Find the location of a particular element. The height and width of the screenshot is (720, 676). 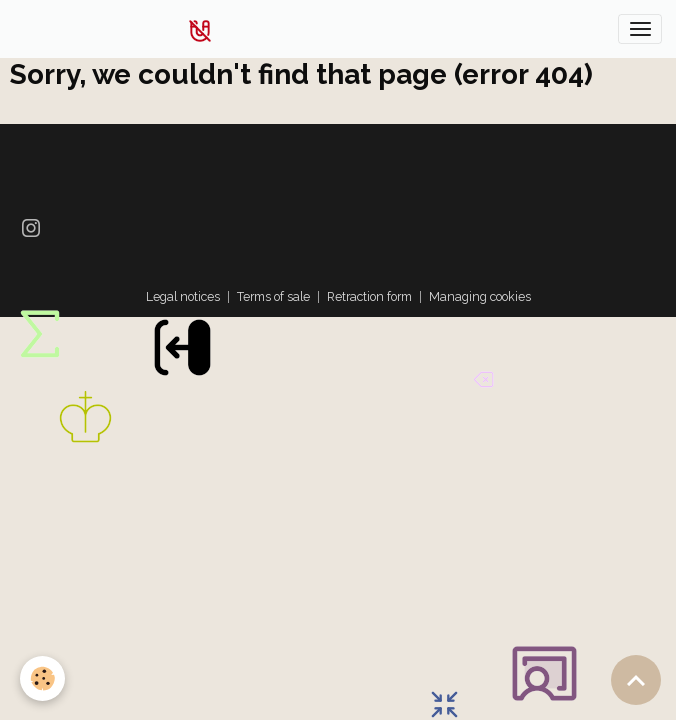

calculate sum or total of selected values is located at coordinates (40, 334).